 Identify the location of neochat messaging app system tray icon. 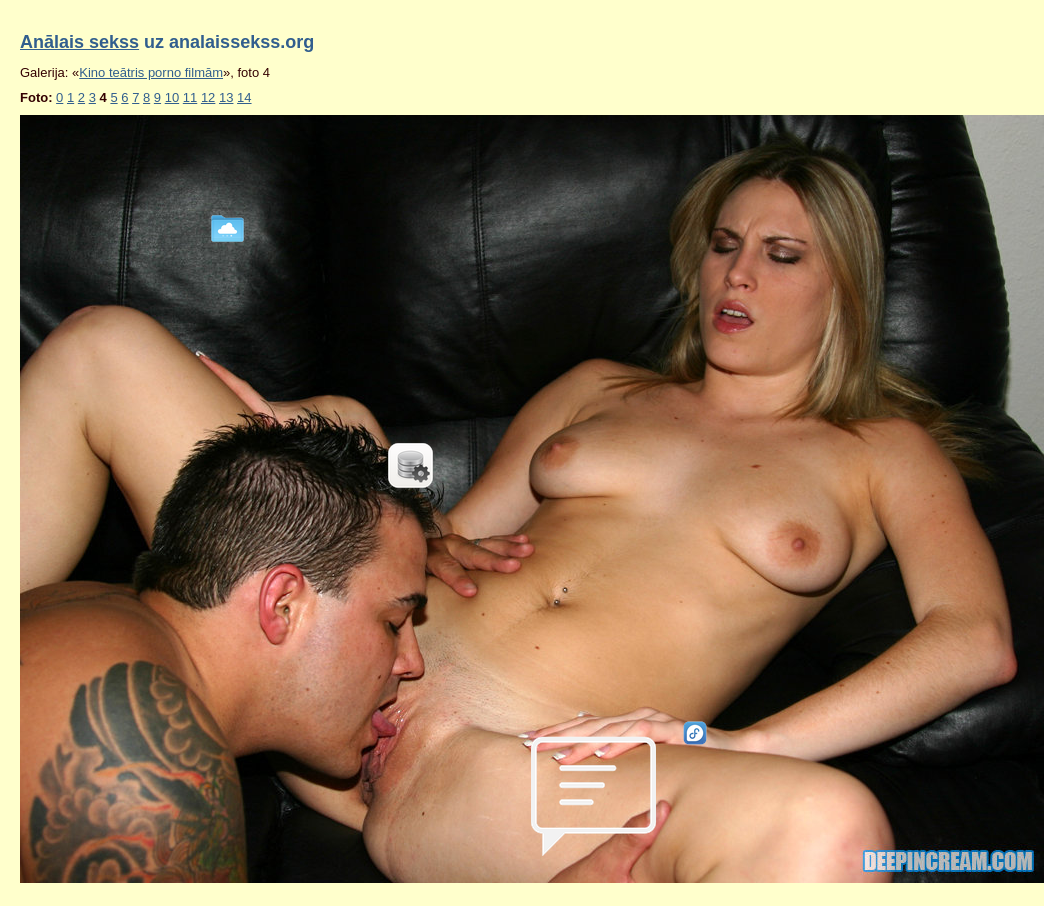
(593, 796).